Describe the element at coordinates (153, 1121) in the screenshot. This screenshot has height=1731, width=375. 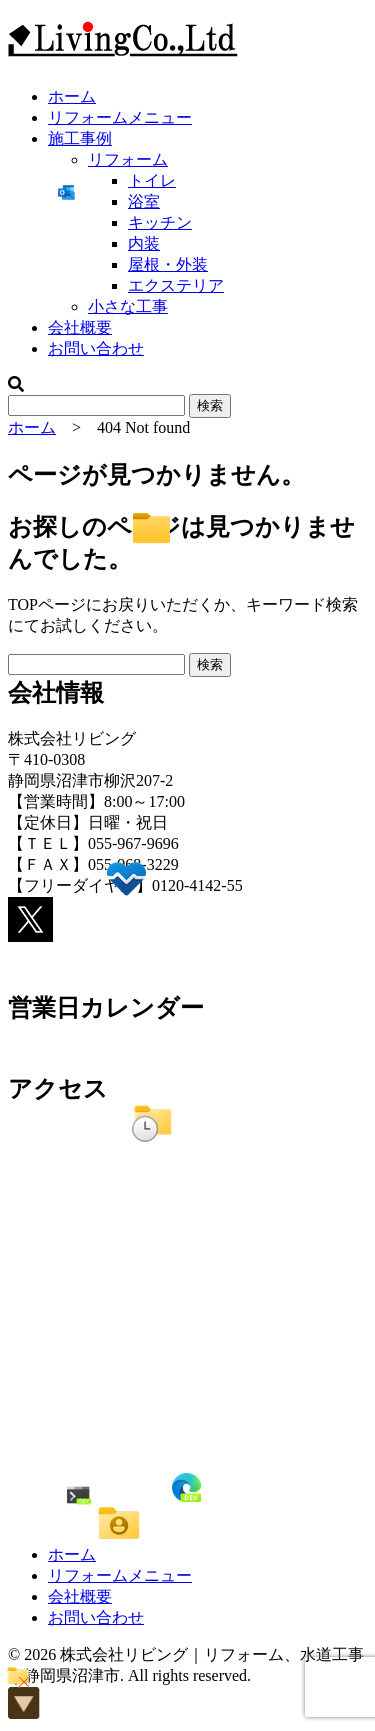
I see `access recently opened files and folders` at that location.